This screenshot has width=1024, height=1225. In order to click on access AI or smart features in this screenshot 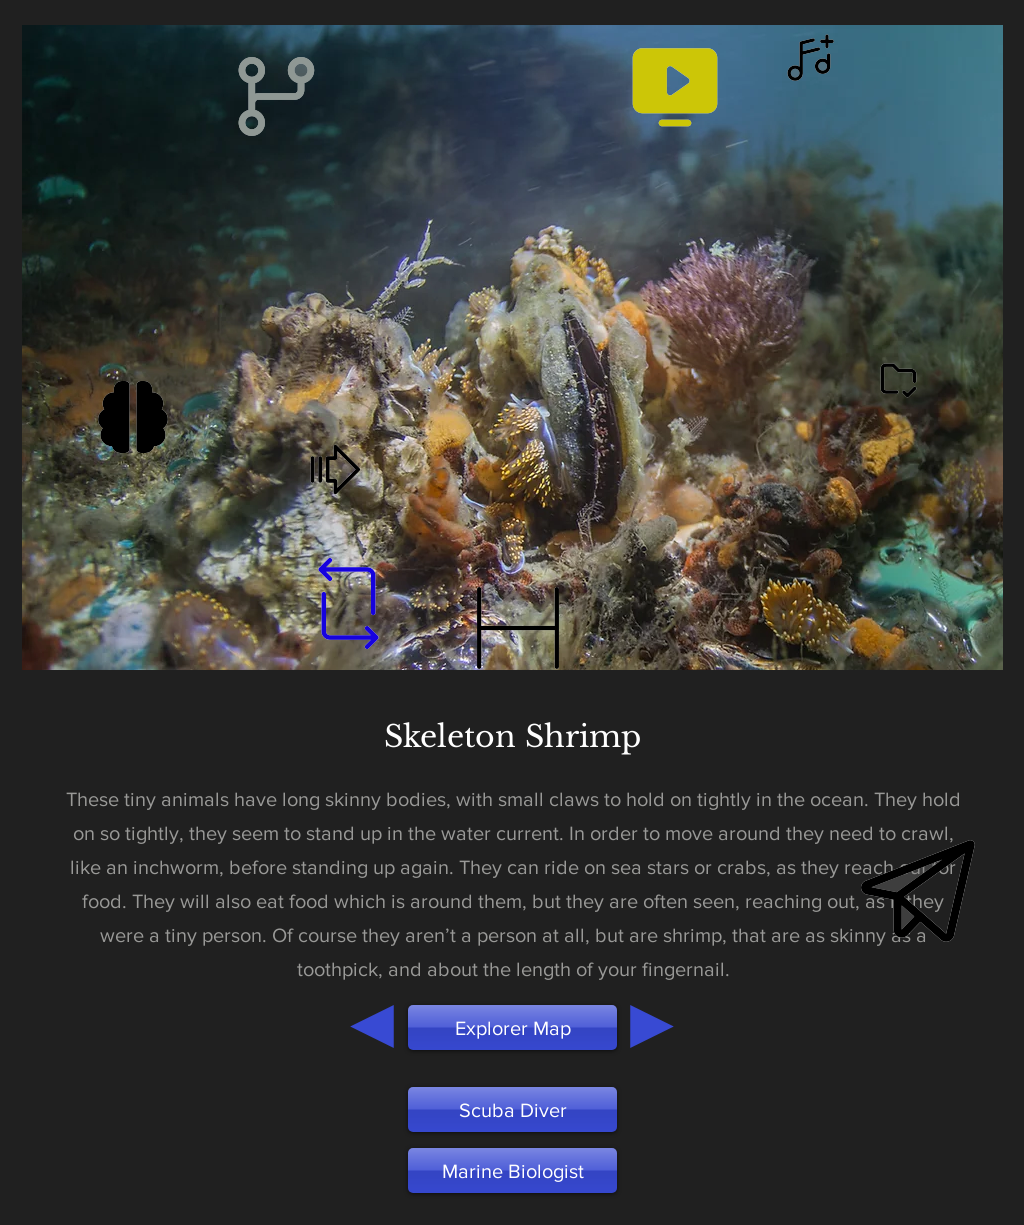, I will do `click(133, 417)`.